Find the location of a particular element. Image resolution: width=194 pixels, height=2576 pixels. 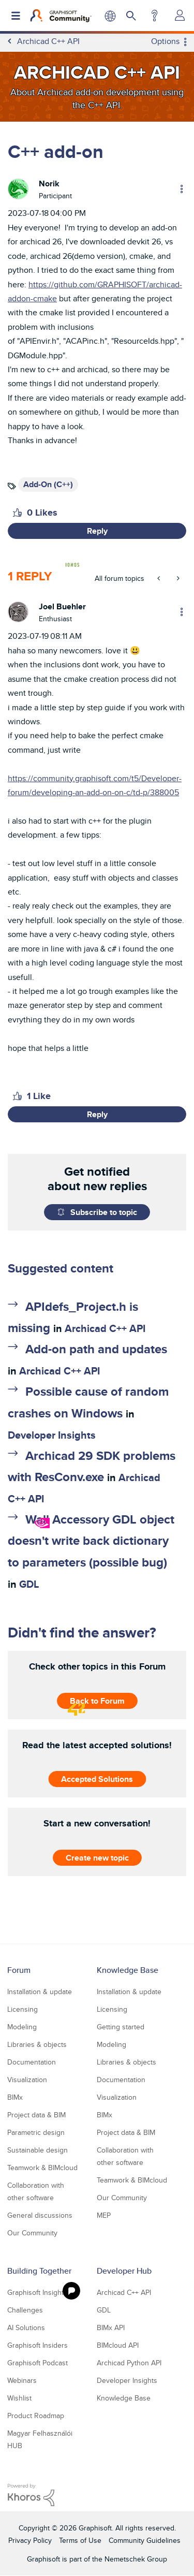

42 coding school logo is located at coordinates (76, 1709).